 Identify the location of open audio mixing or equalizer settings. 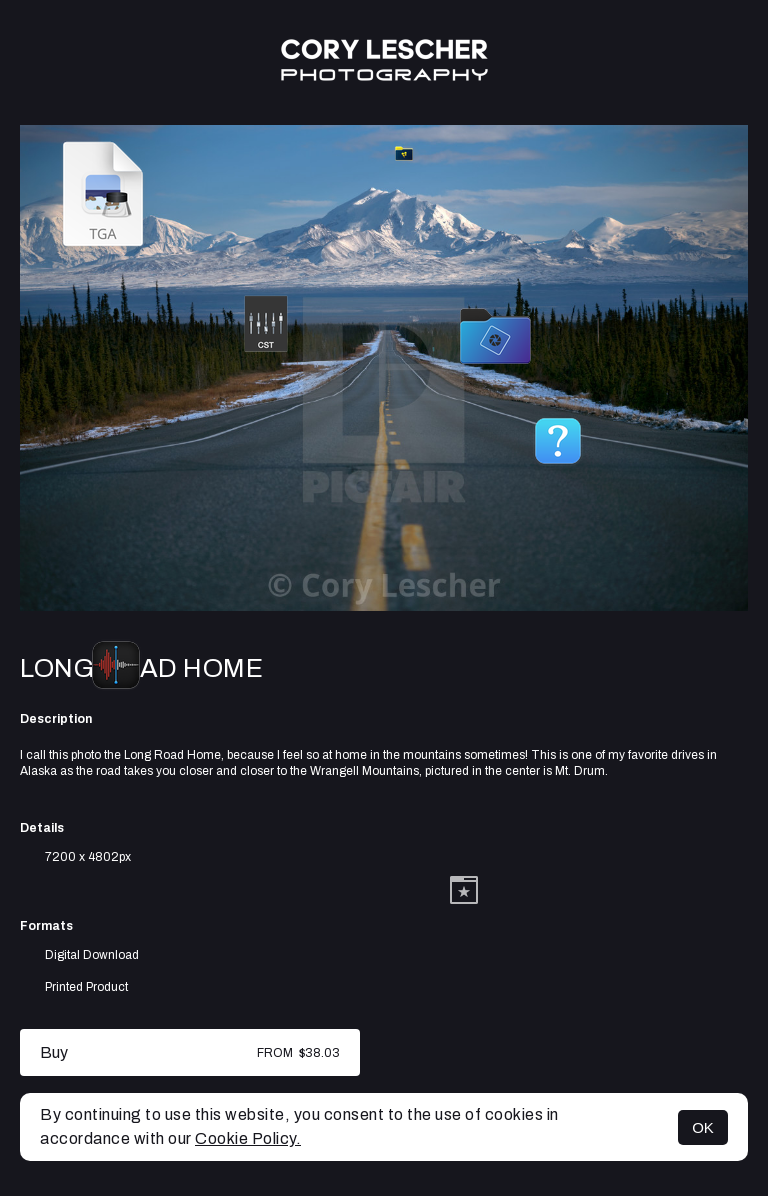
(266, 325).